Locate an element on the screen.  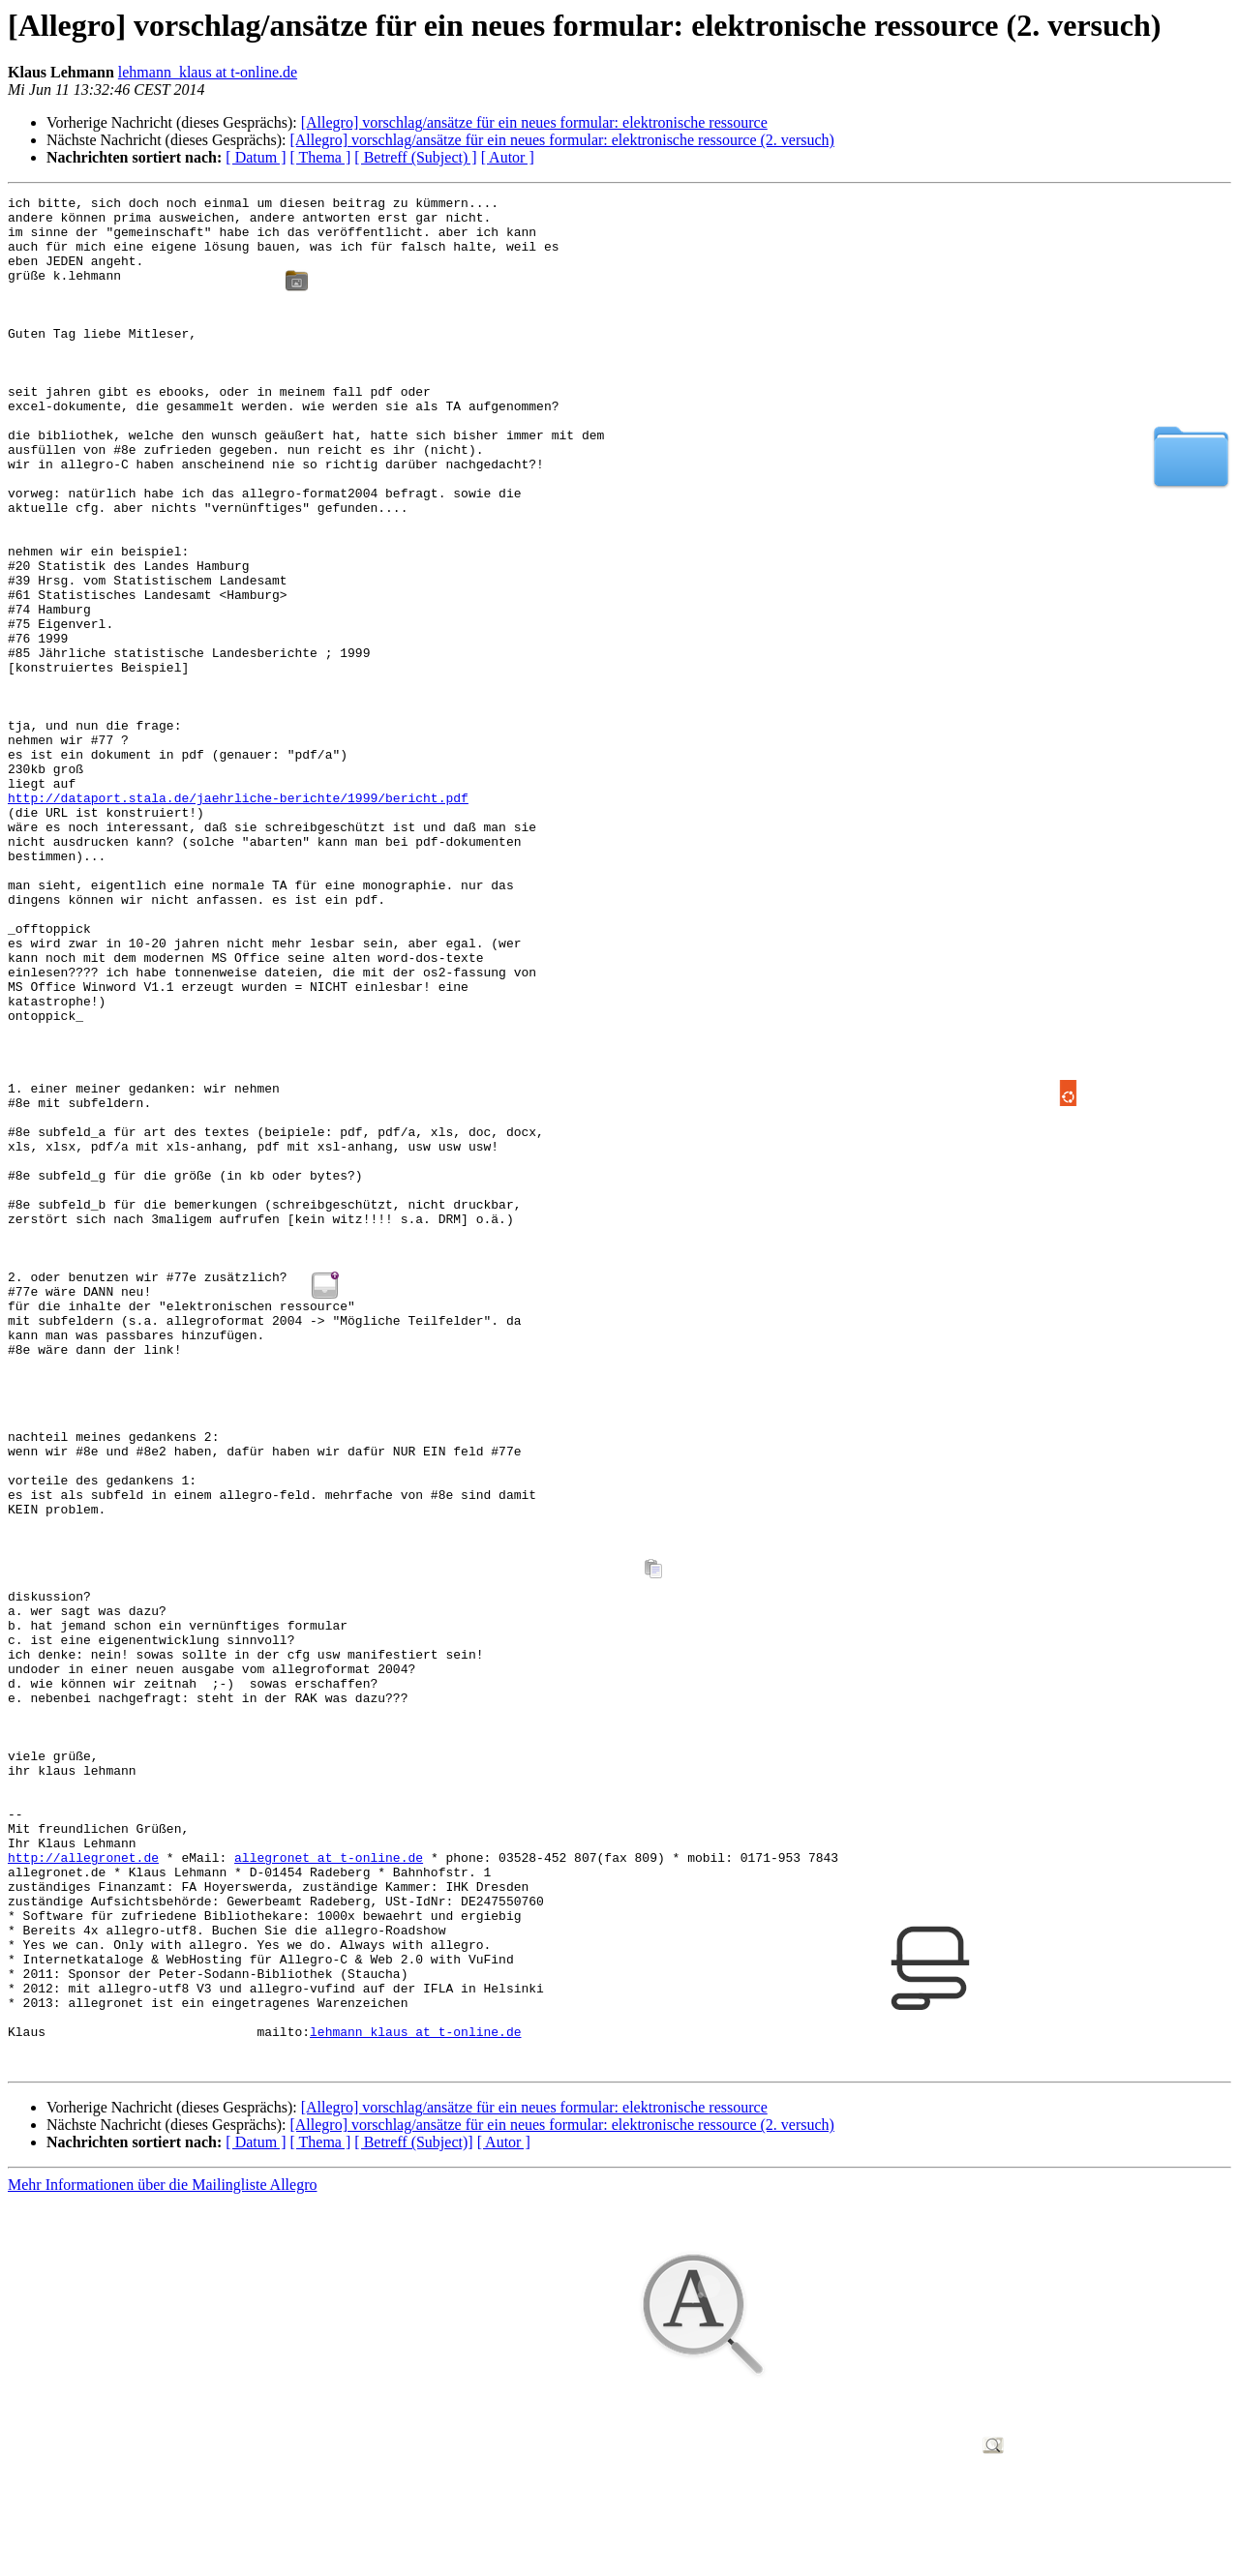
sync mail between inbox and outbox is located at coordinates (324, 1285).